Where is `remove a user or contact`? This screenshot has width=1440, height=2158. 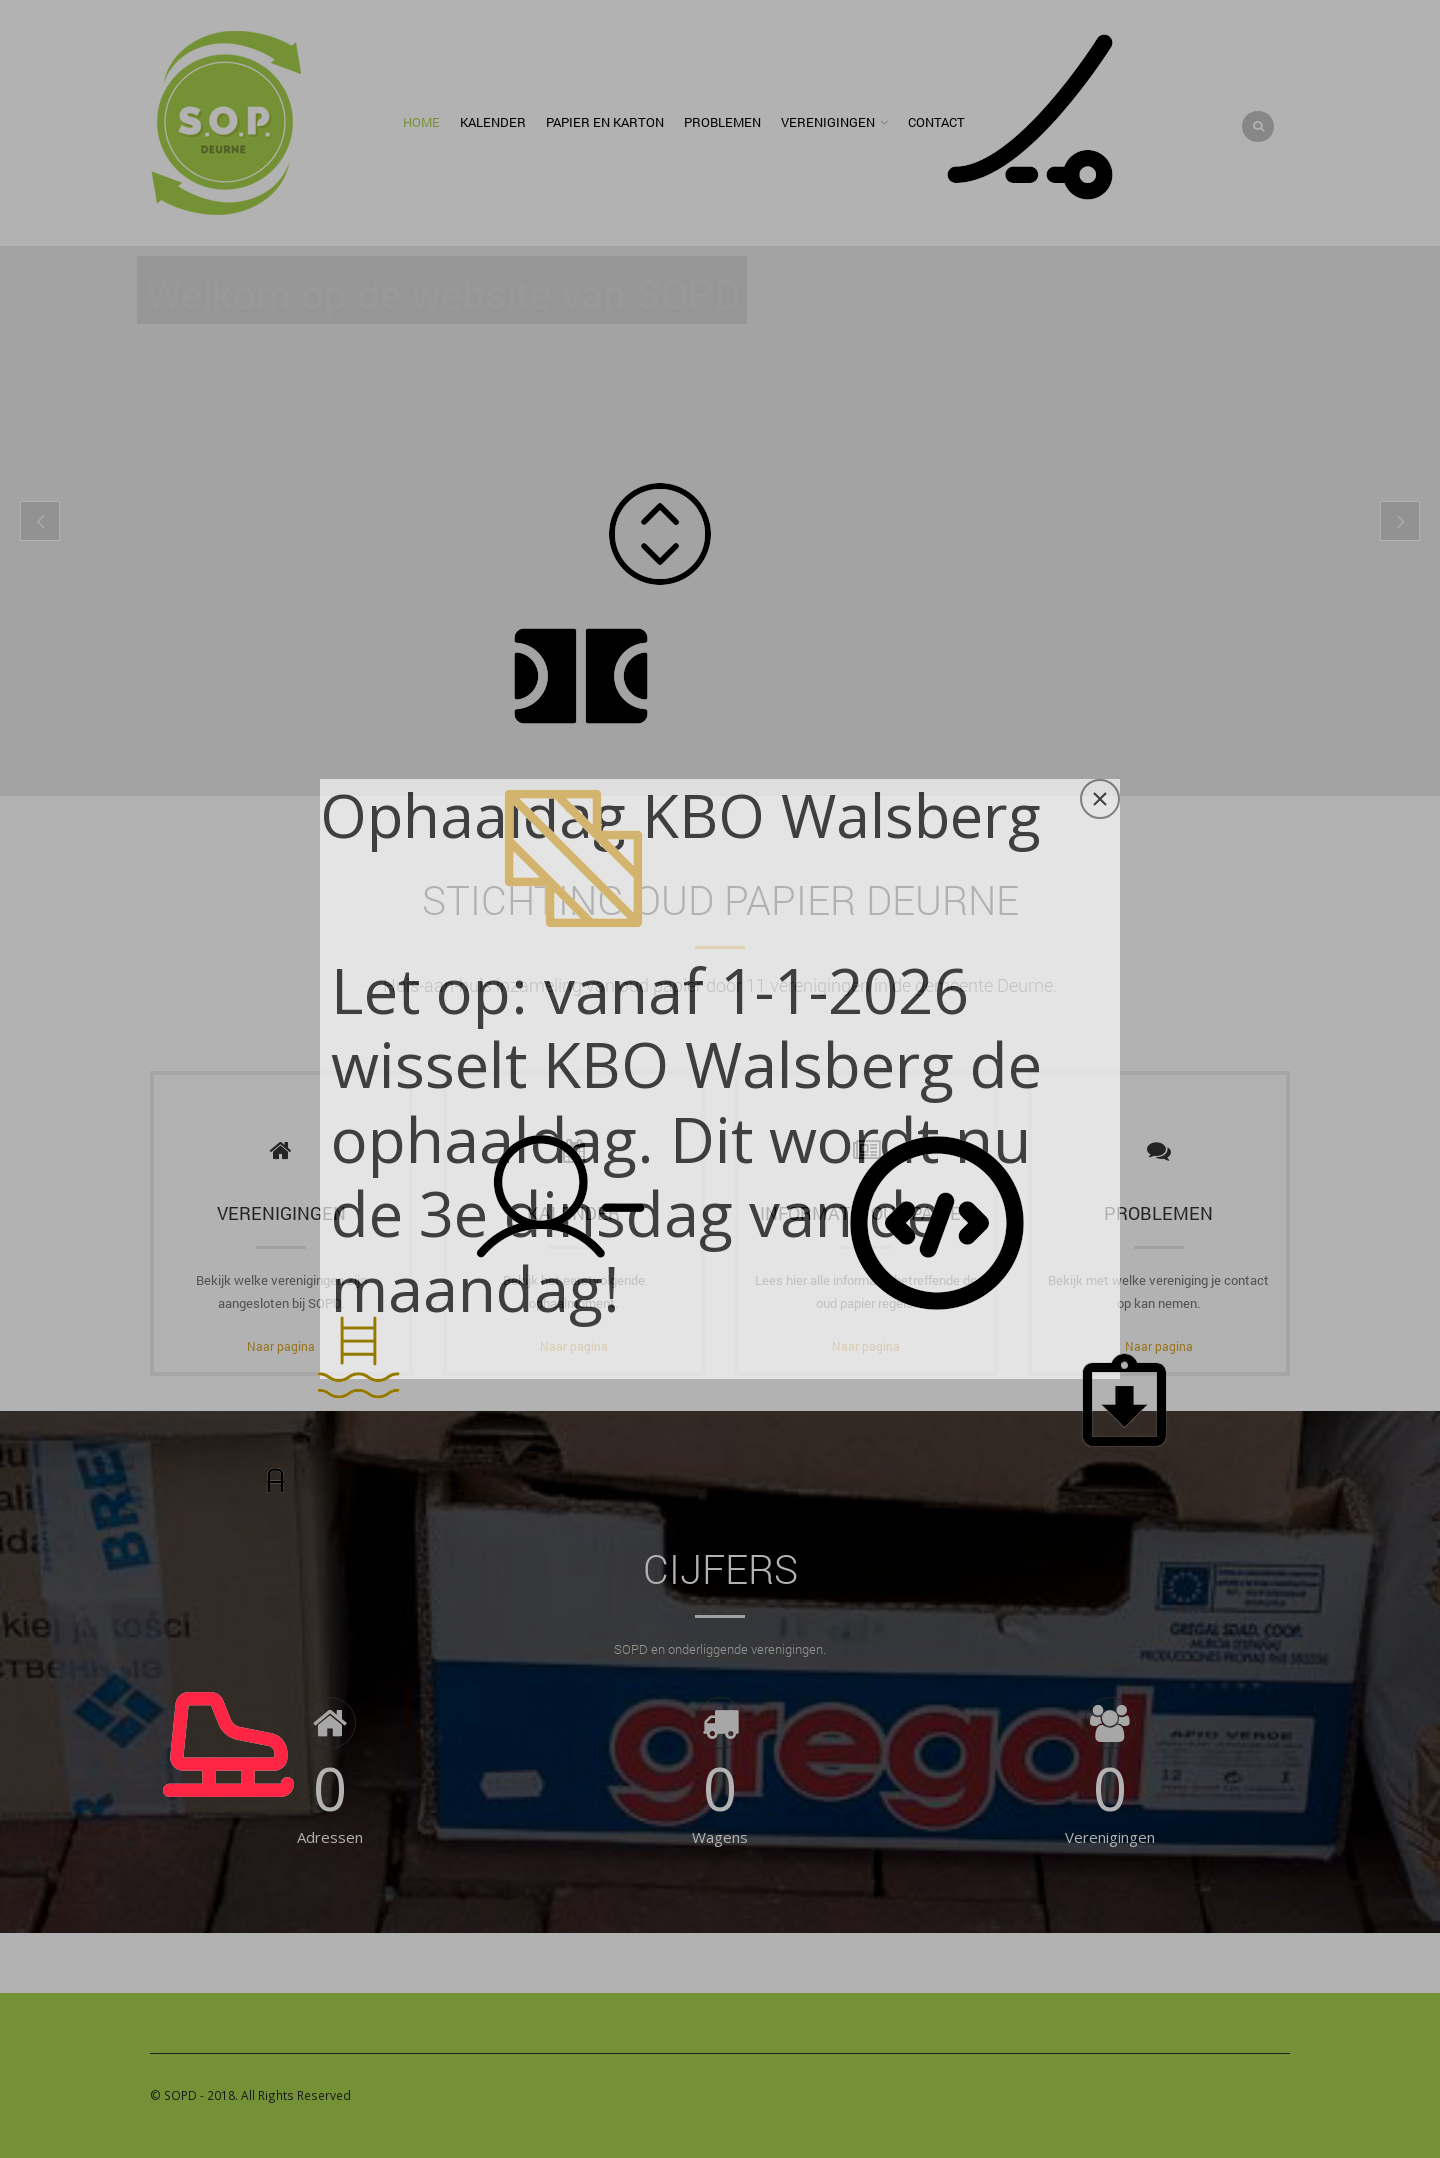 remove a user or contact is located at coordinates (555, 1202).